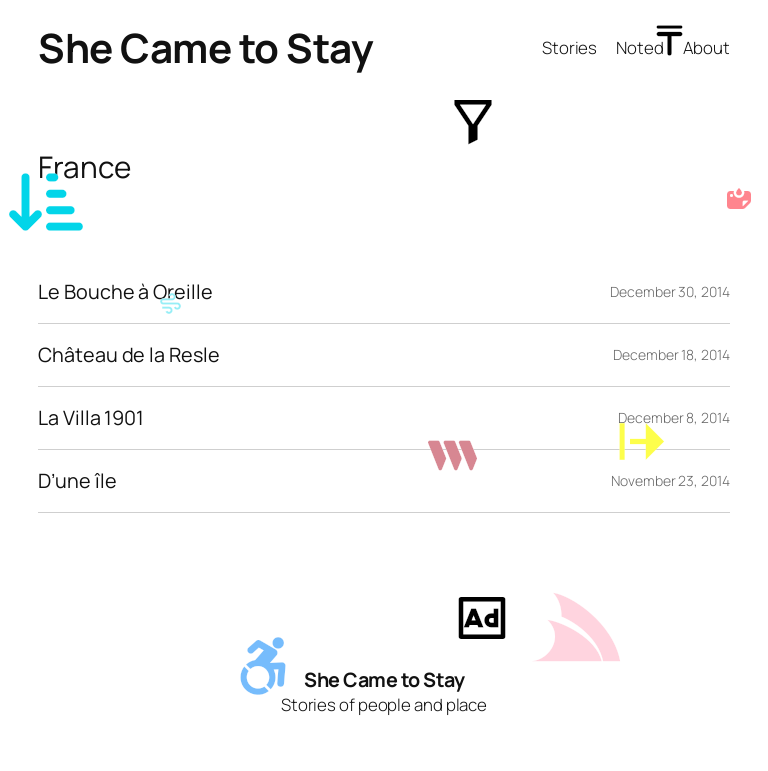  What do you see at coordinates (452, 455) in the screenshot?
I see `thirdweb platform logo` at bounding box center [452, 455].